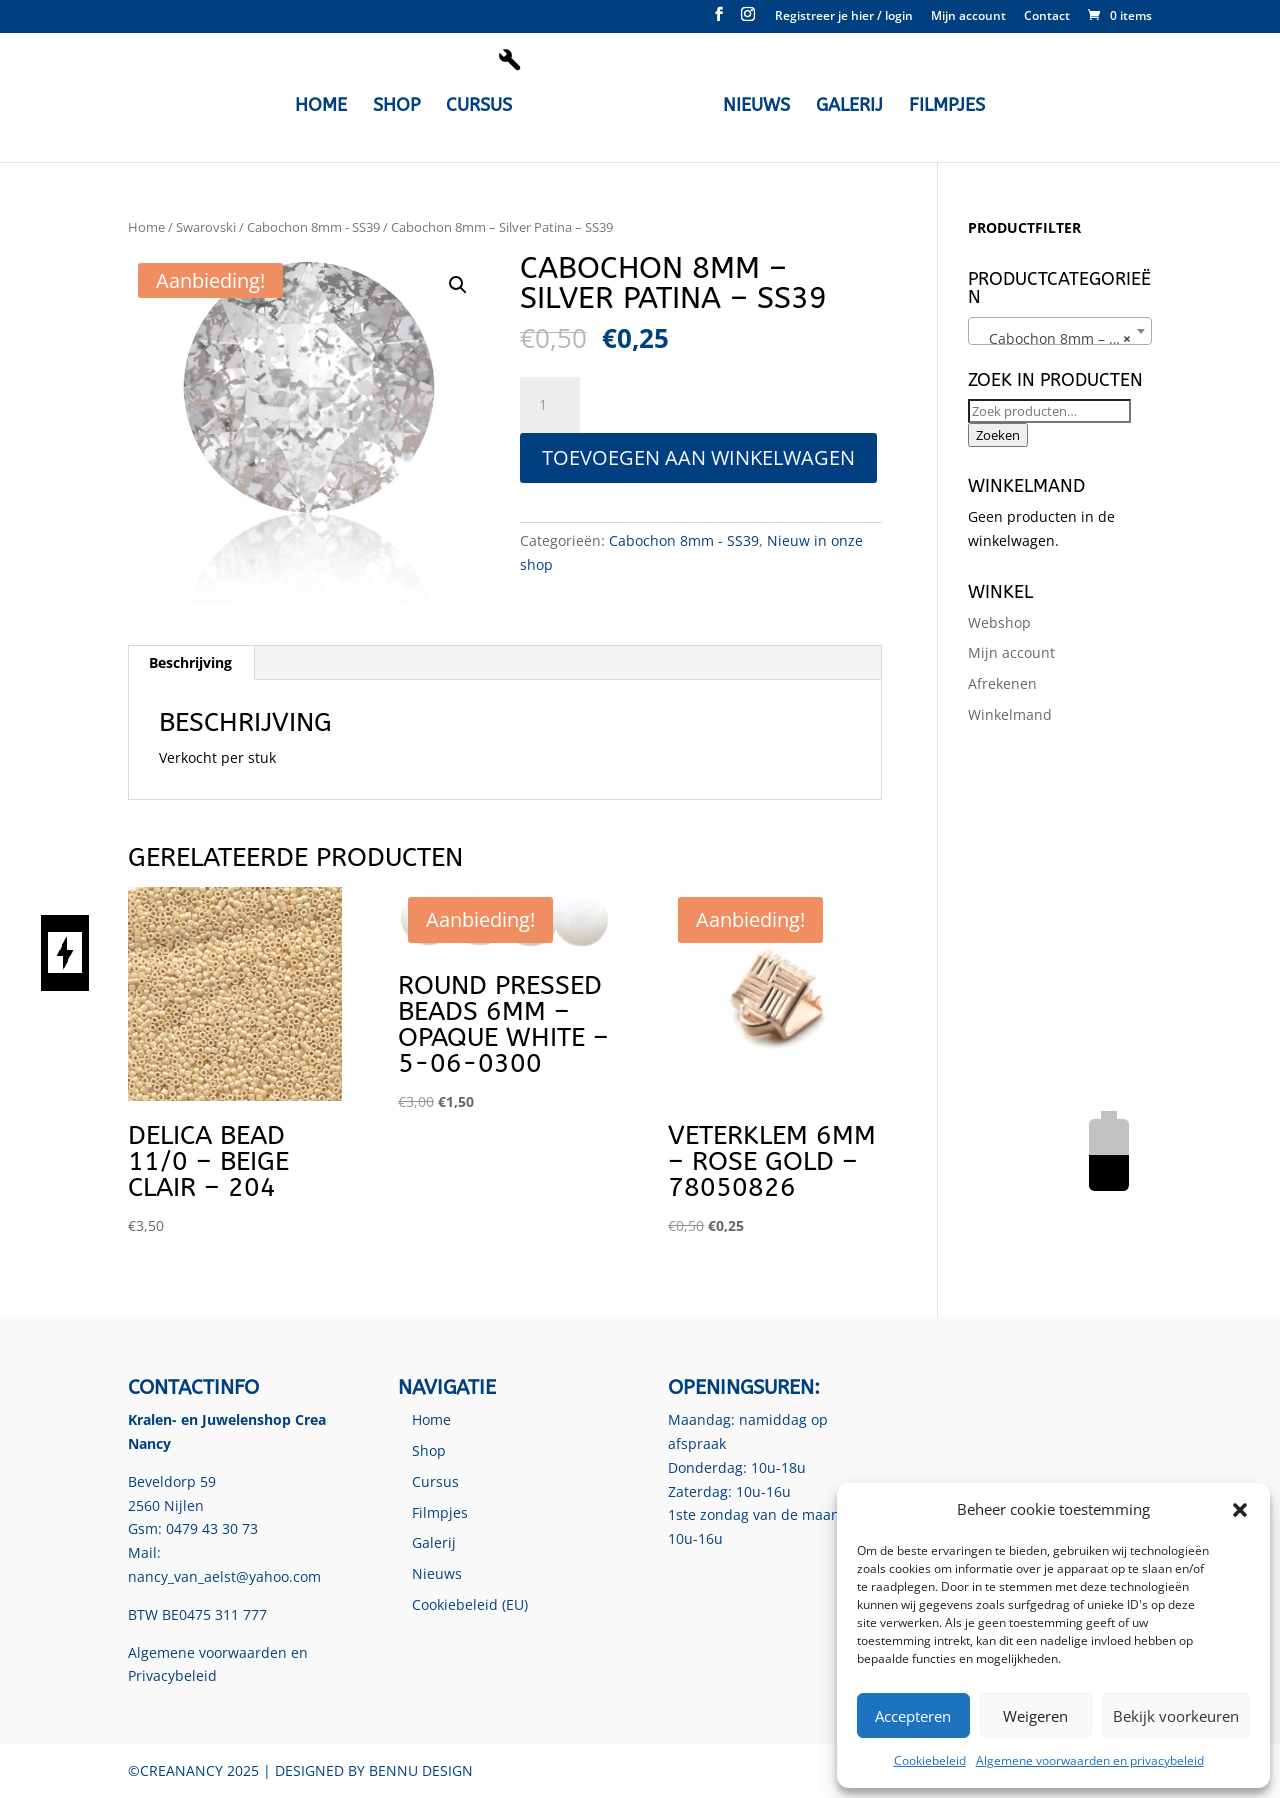 The image size is (1280, 1798). What do you see at coordinates (1109, 1151) in the screenshot?
I see `indicates battery is at 50% charge` at bounding box center [1109, 1151].